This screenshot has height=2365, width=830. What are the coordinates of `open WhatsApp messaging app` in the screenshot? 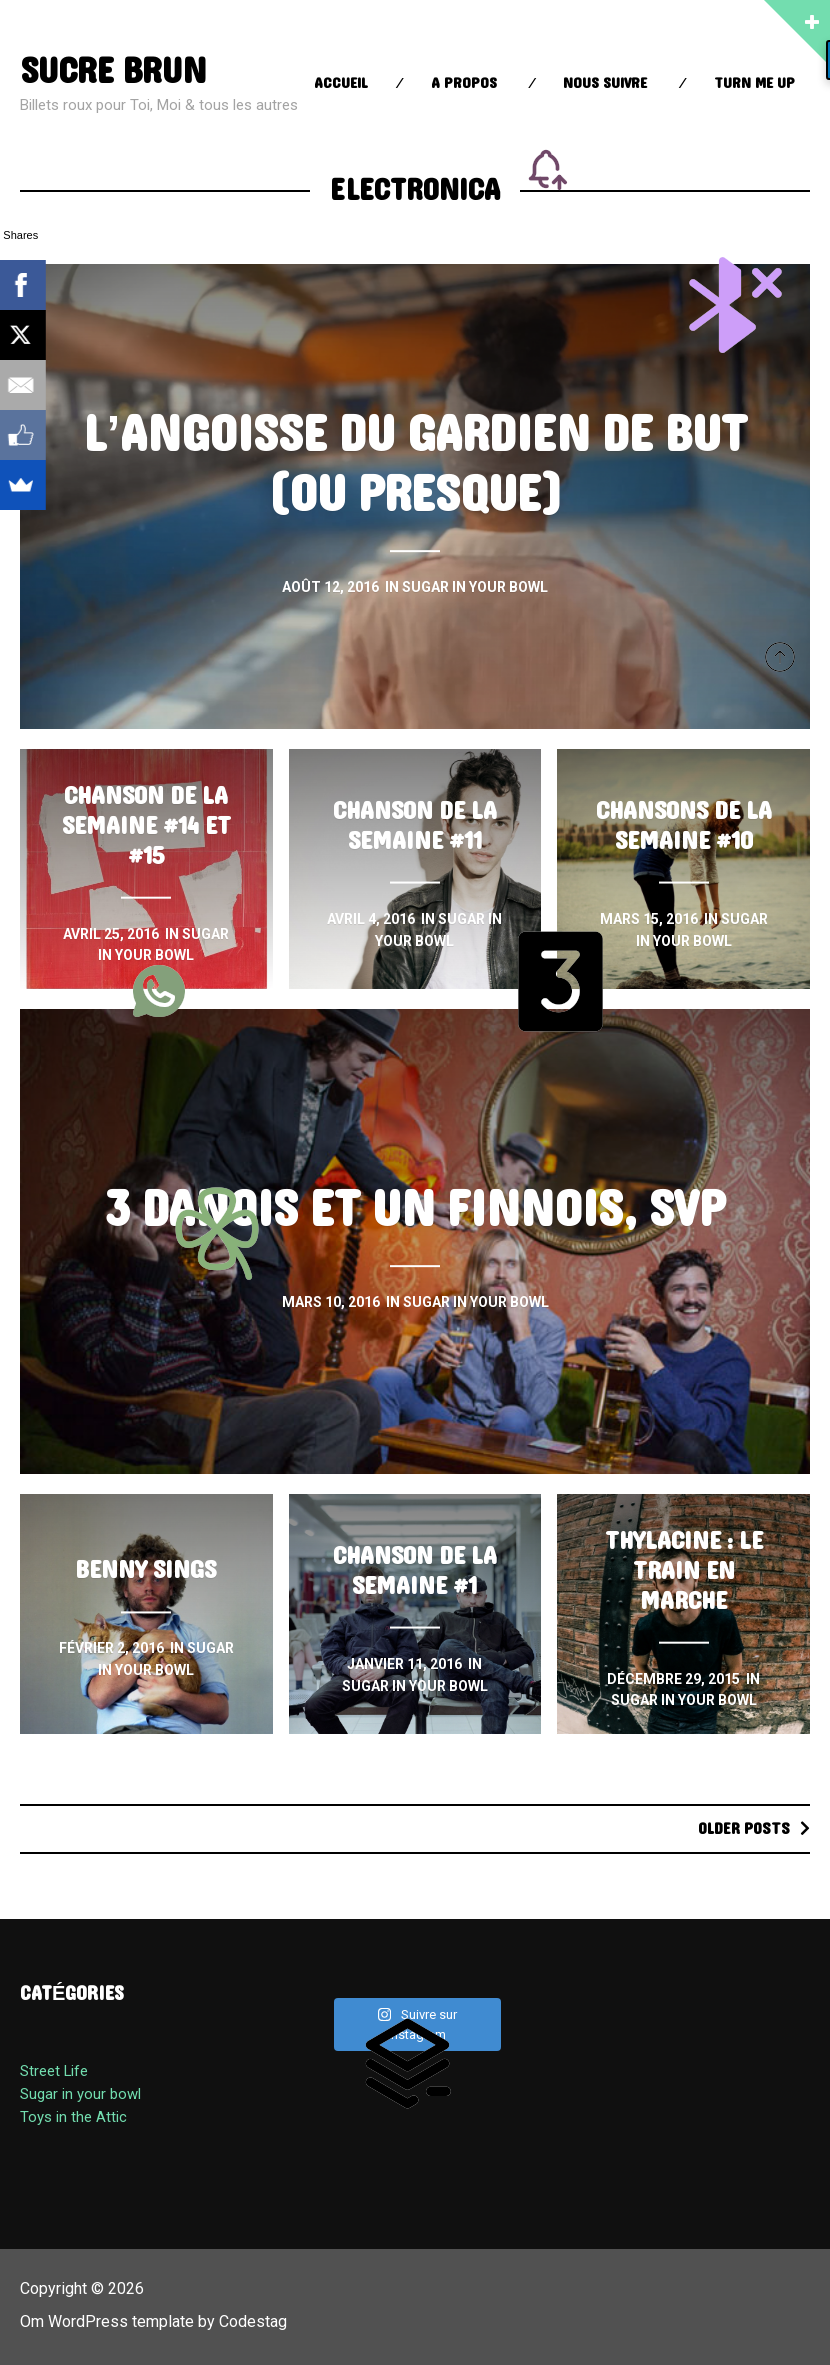 It's located at (159, 991).